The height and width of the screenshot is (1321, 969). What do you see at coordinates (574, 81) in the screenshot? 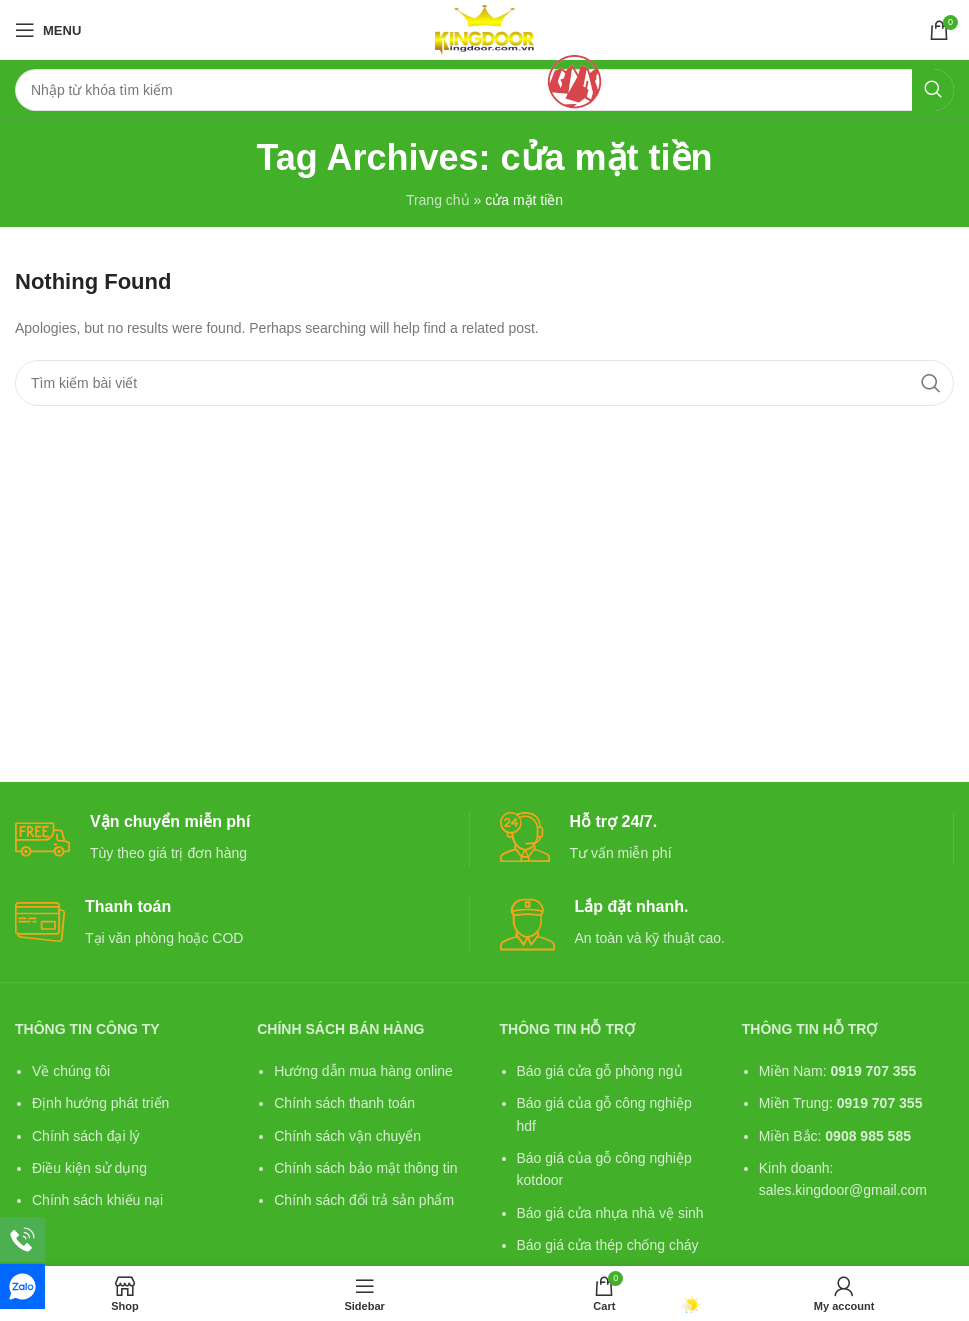
I see `indicates arctic or cold climate game environment` at bounding box center [574, 81].